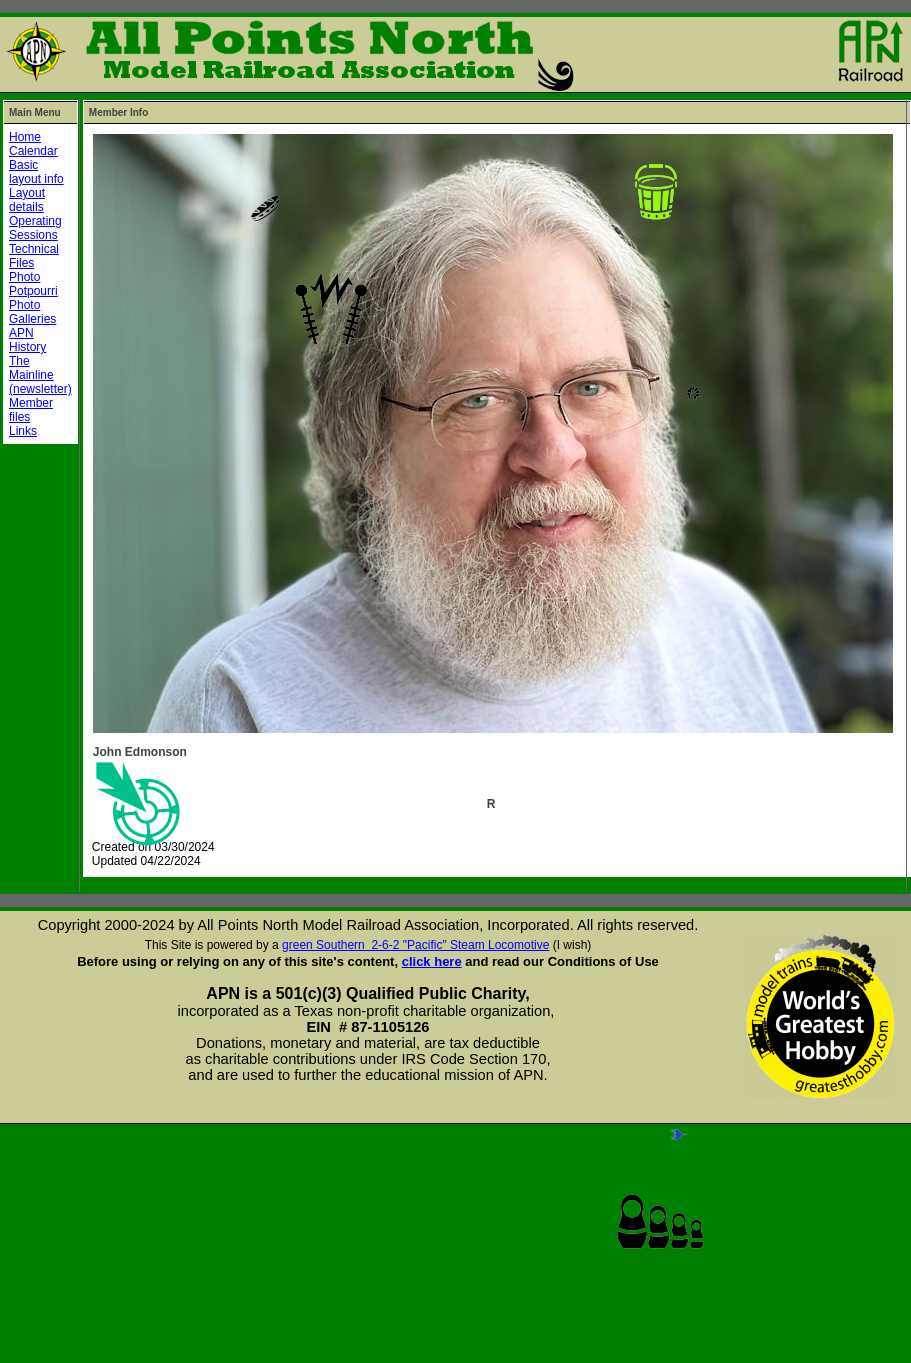  Describe the element at coordinates (693, 393) in the screenshot. I see `give a high-five or celebrate with another player` at that location.